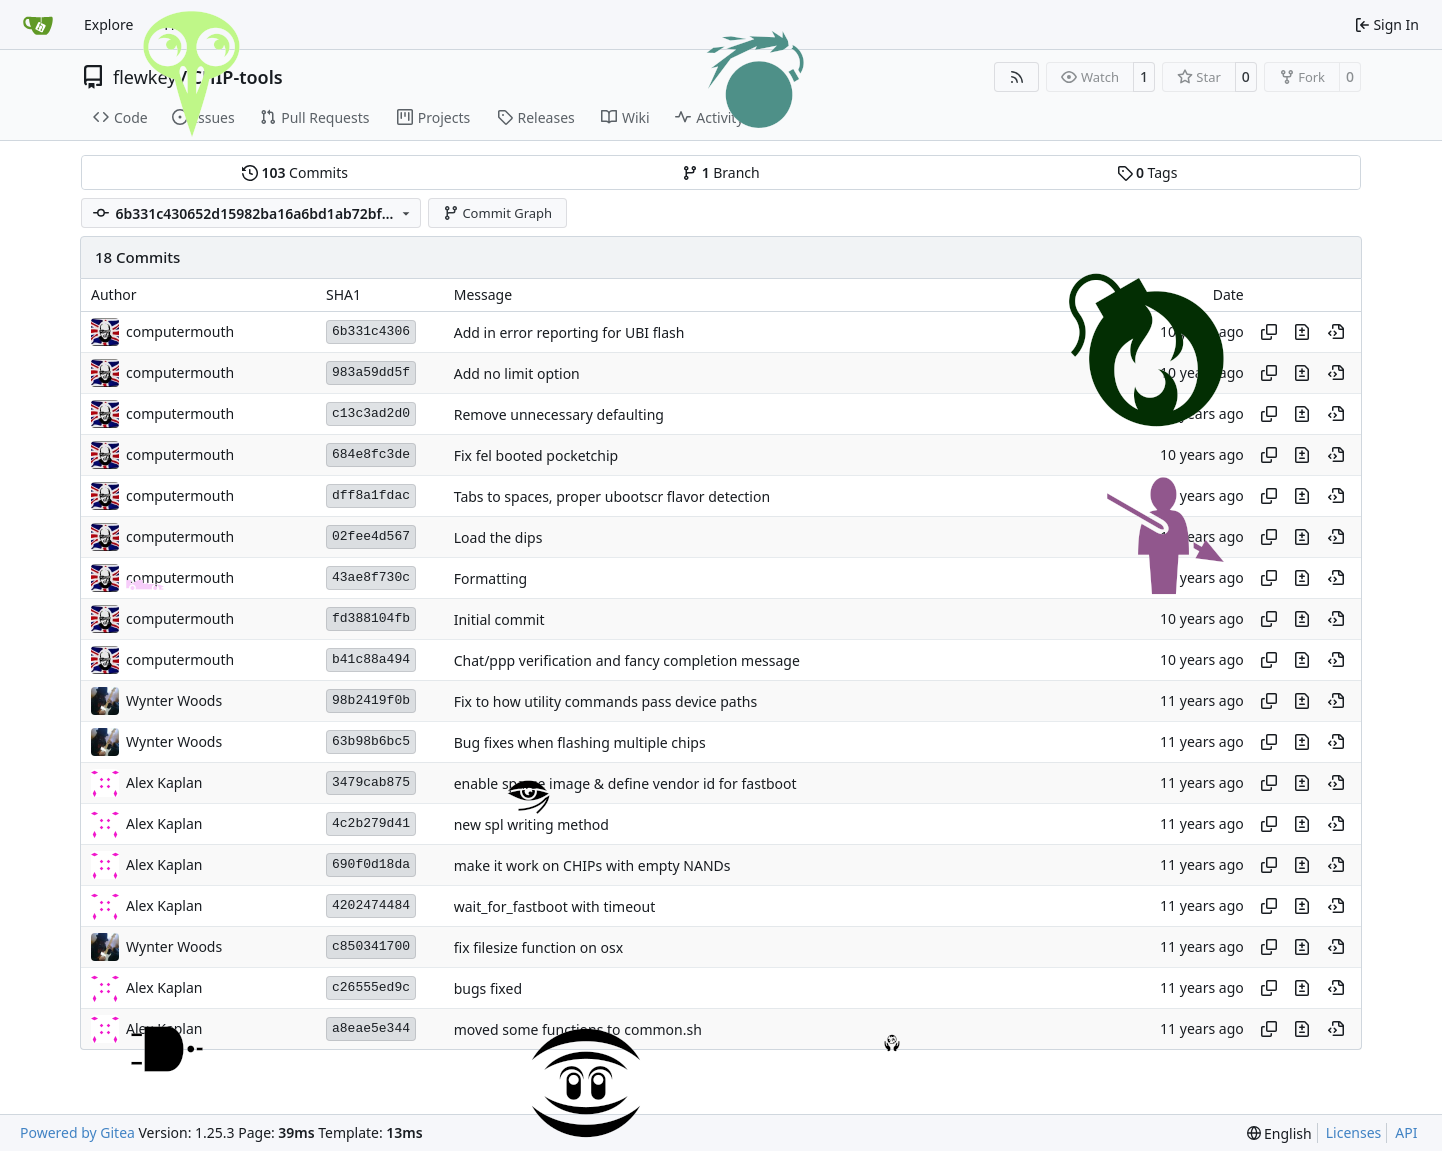 This screenshot has height=1151, width=1442. I want to click on a stylized character or avatar icon, so click(586, 1083).